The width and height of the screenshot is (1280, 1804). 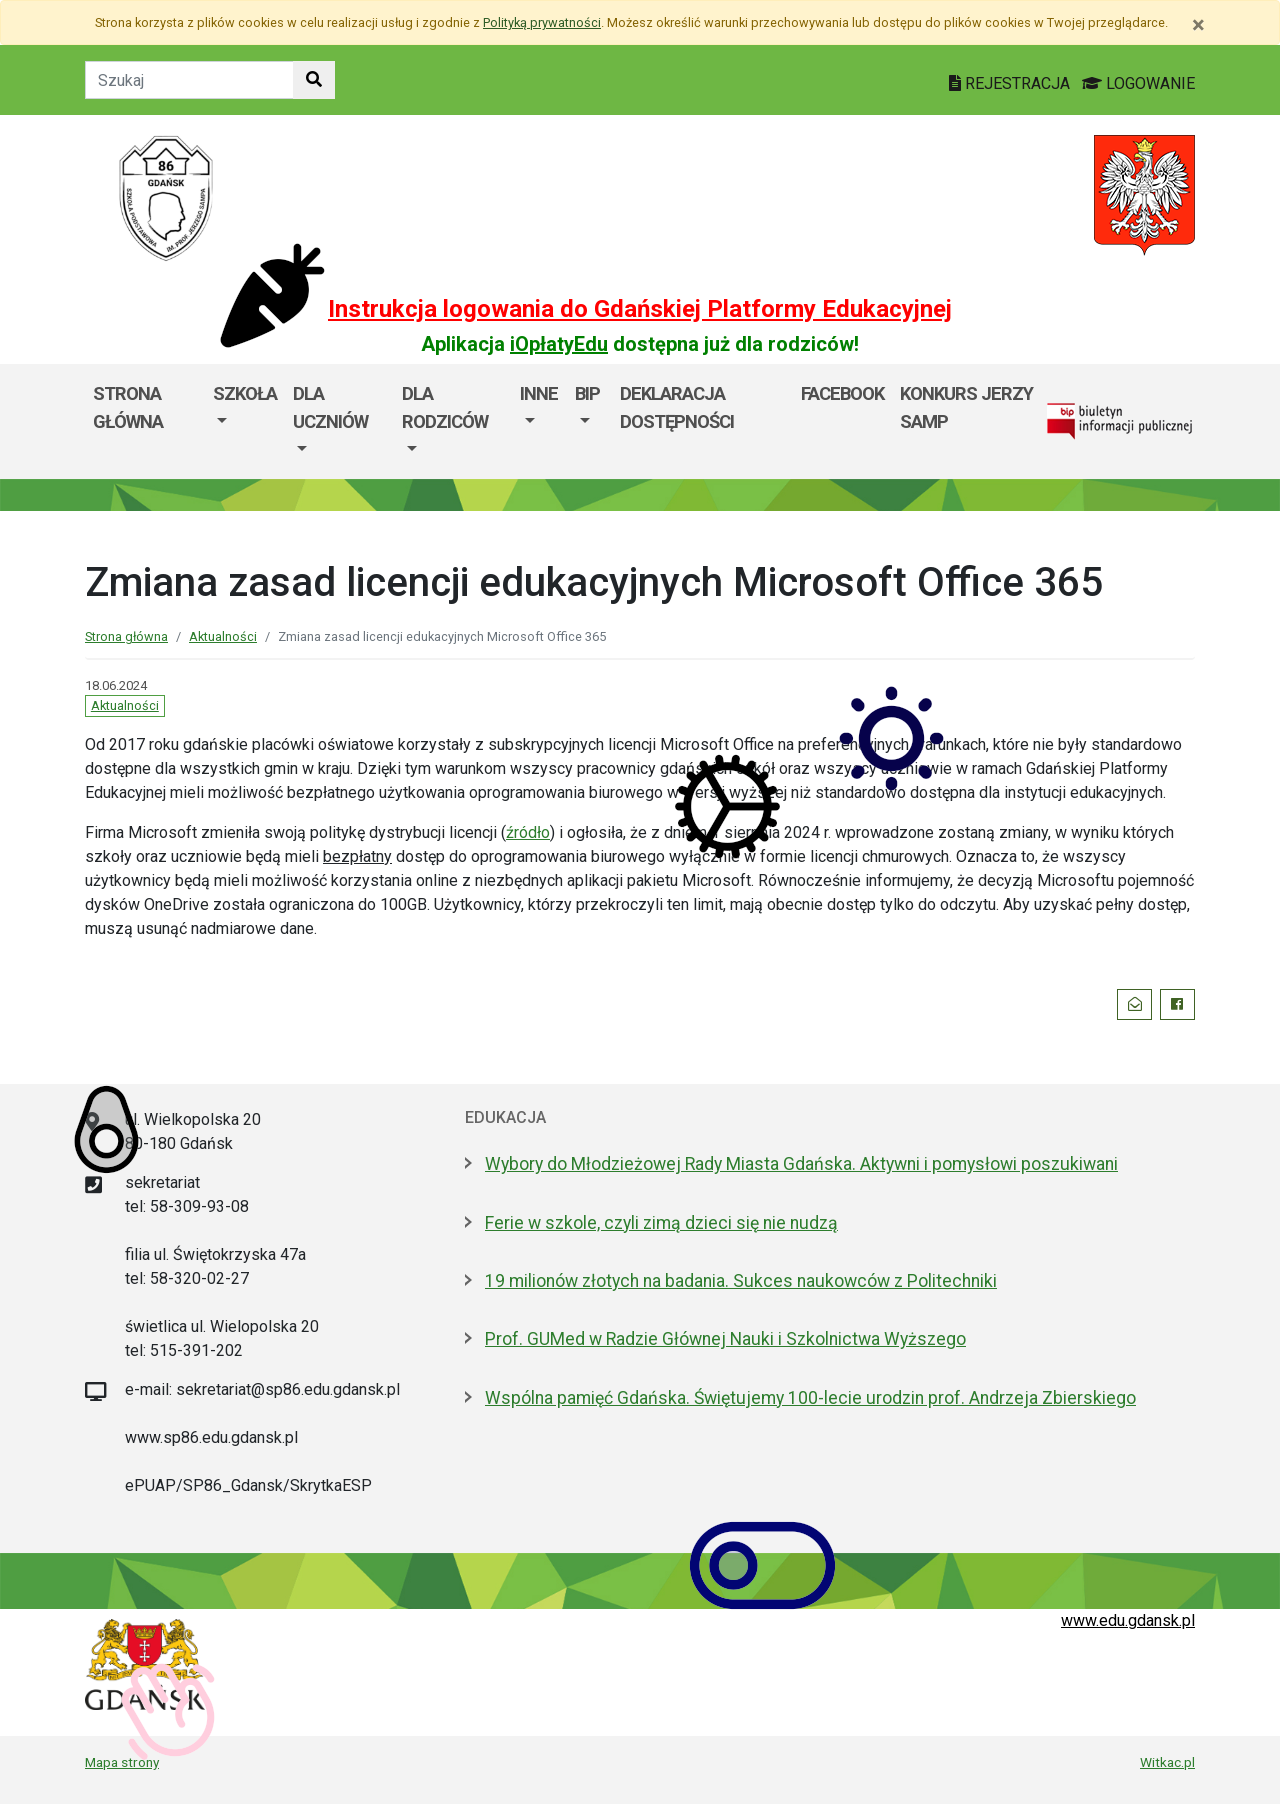 I want to click on decrease screen brightness, so click(x=891, y=738).